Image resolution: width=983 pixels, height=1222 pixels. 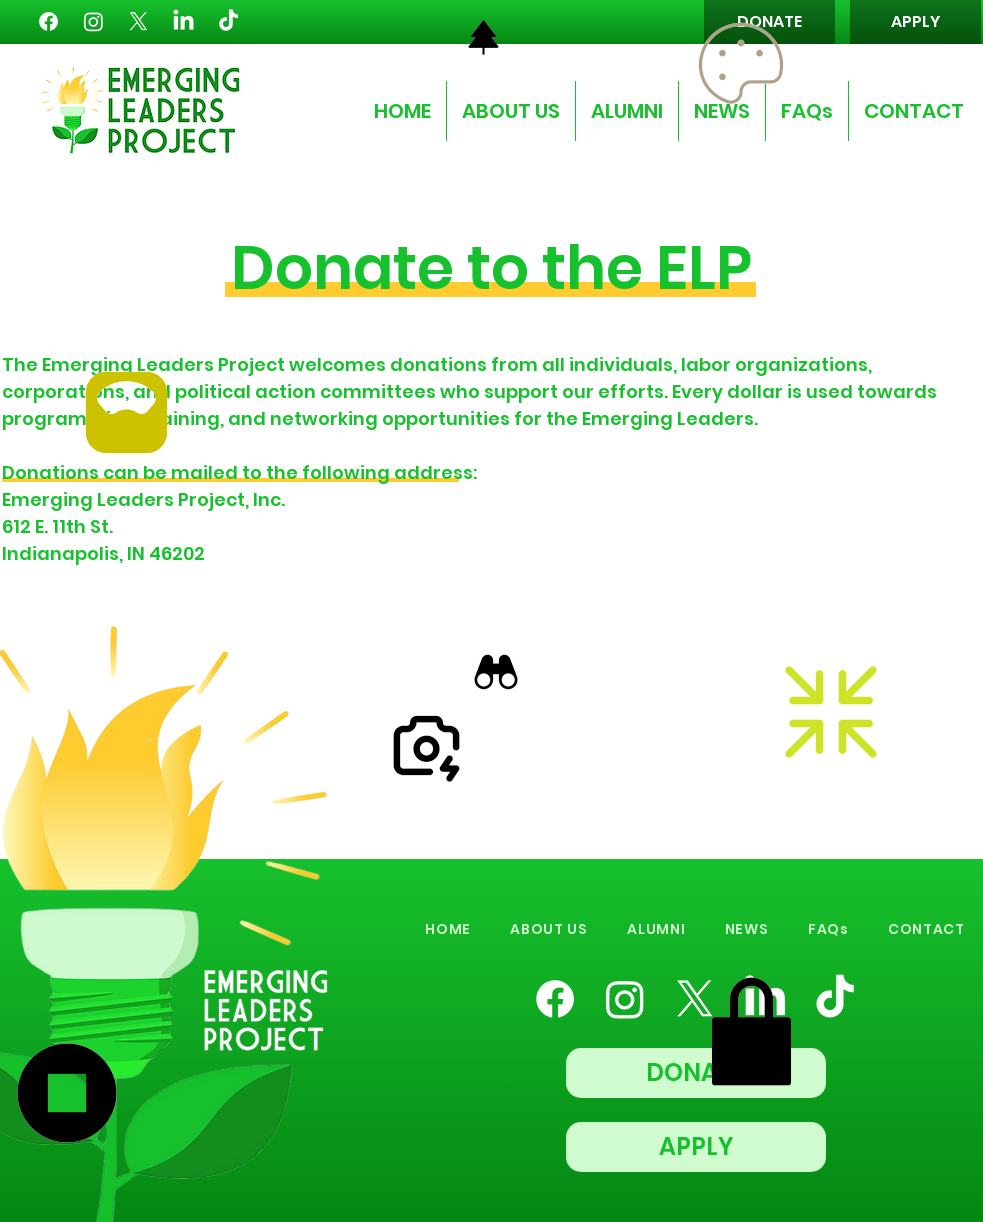 What do you see at coordinates (741, 65) in the screenshot?
I see `access color or theme settings` at bounding box center [741, 65].